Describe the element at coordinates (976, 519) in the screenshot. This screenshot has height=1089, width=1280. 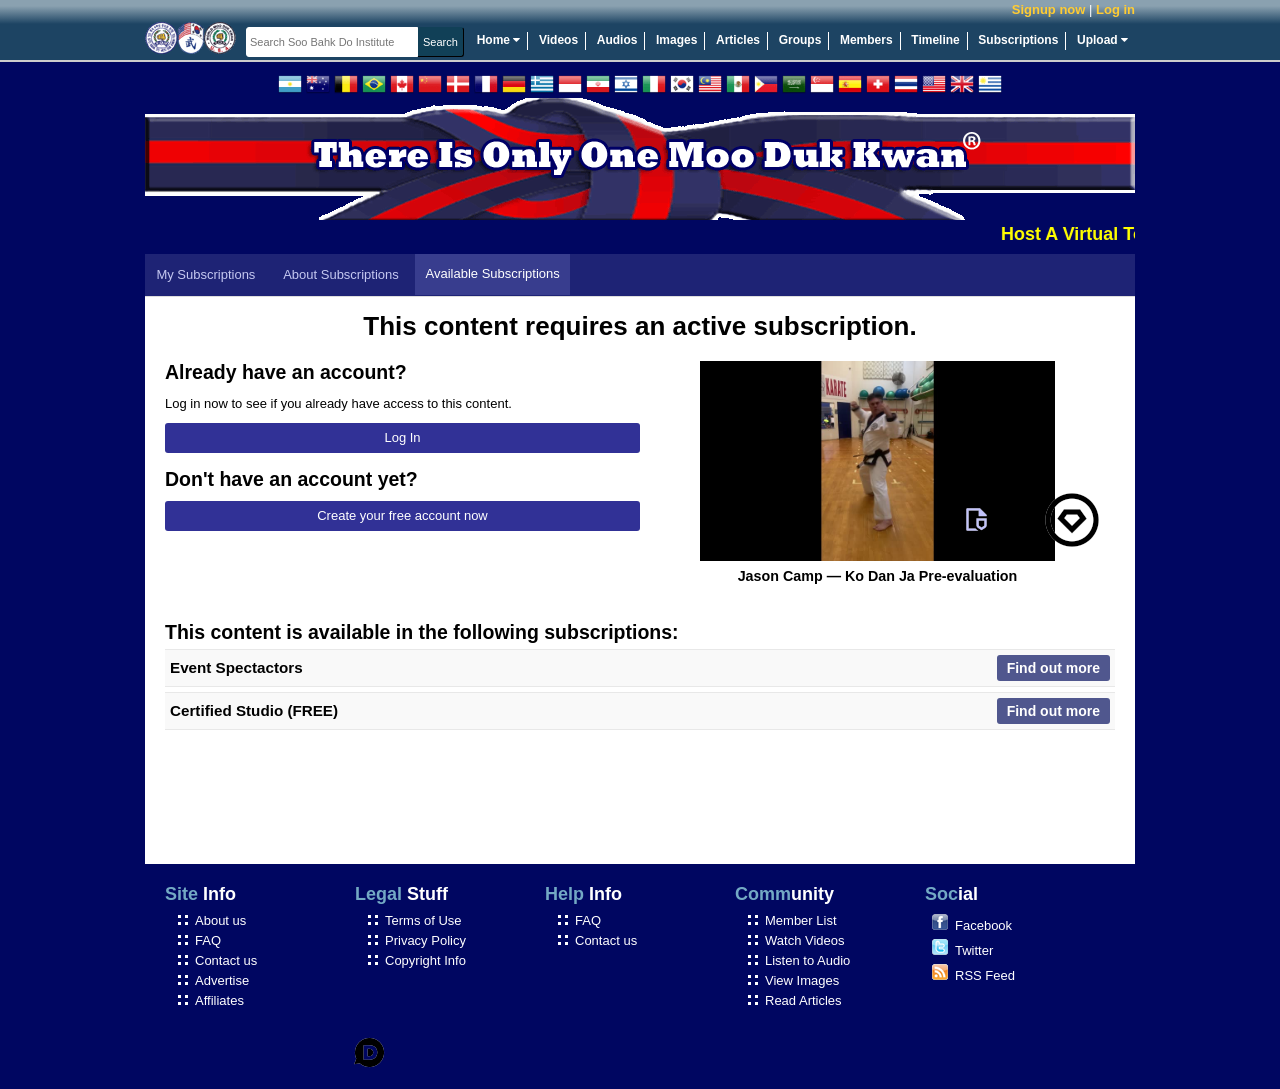
I see `view protected or secured document` at that location.